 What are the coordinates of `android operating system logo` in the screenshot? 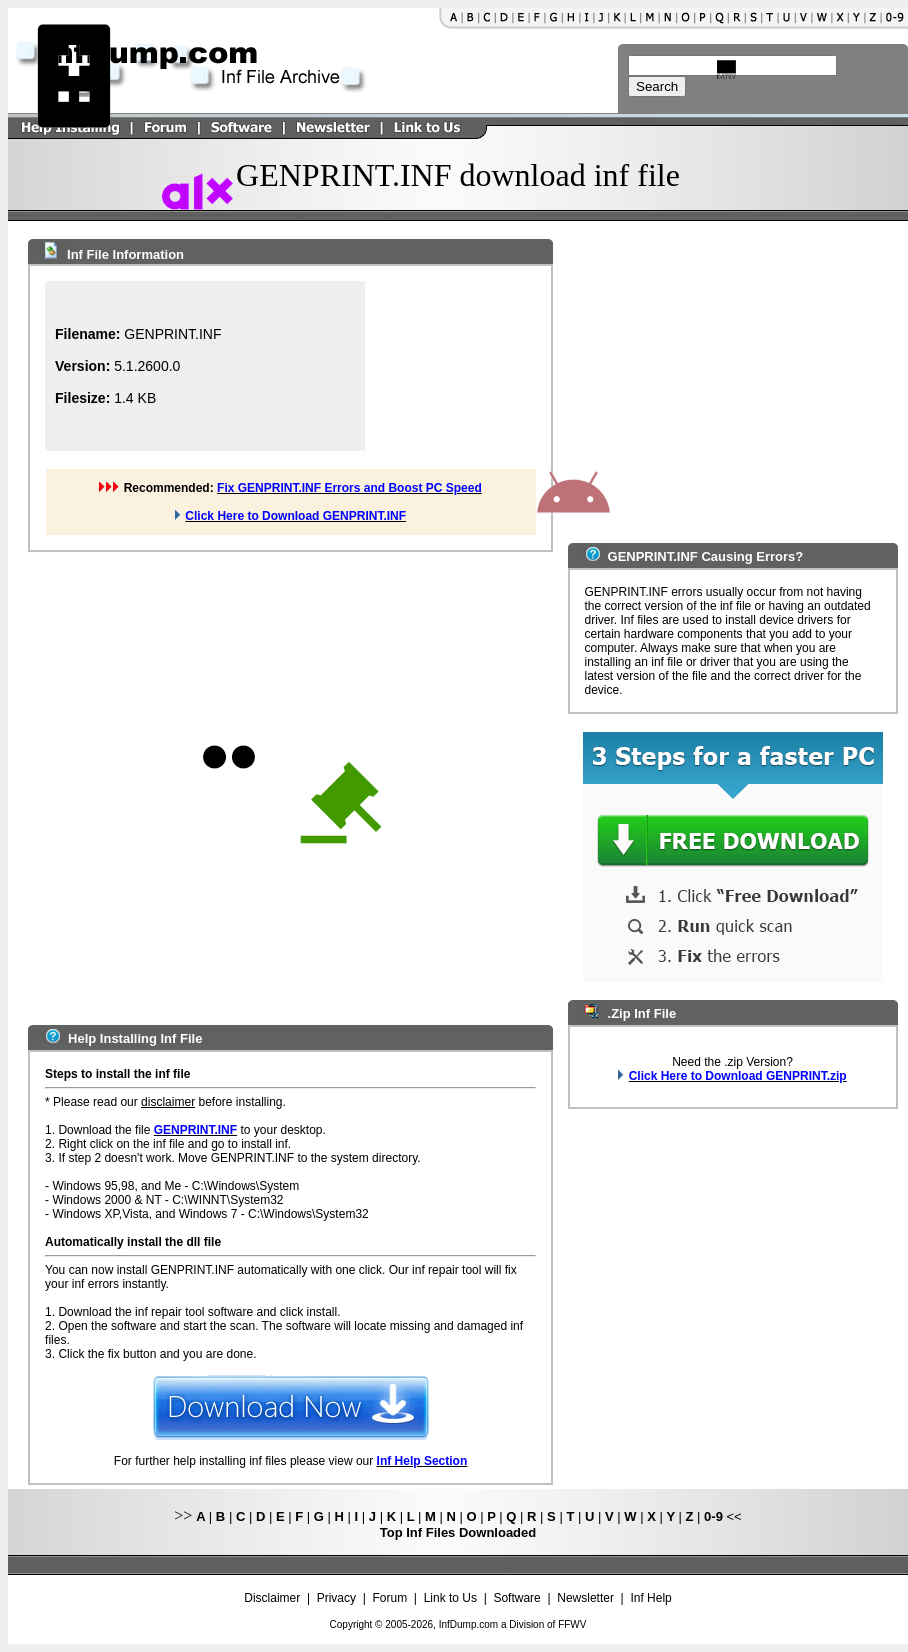 It's located at (573, 496).